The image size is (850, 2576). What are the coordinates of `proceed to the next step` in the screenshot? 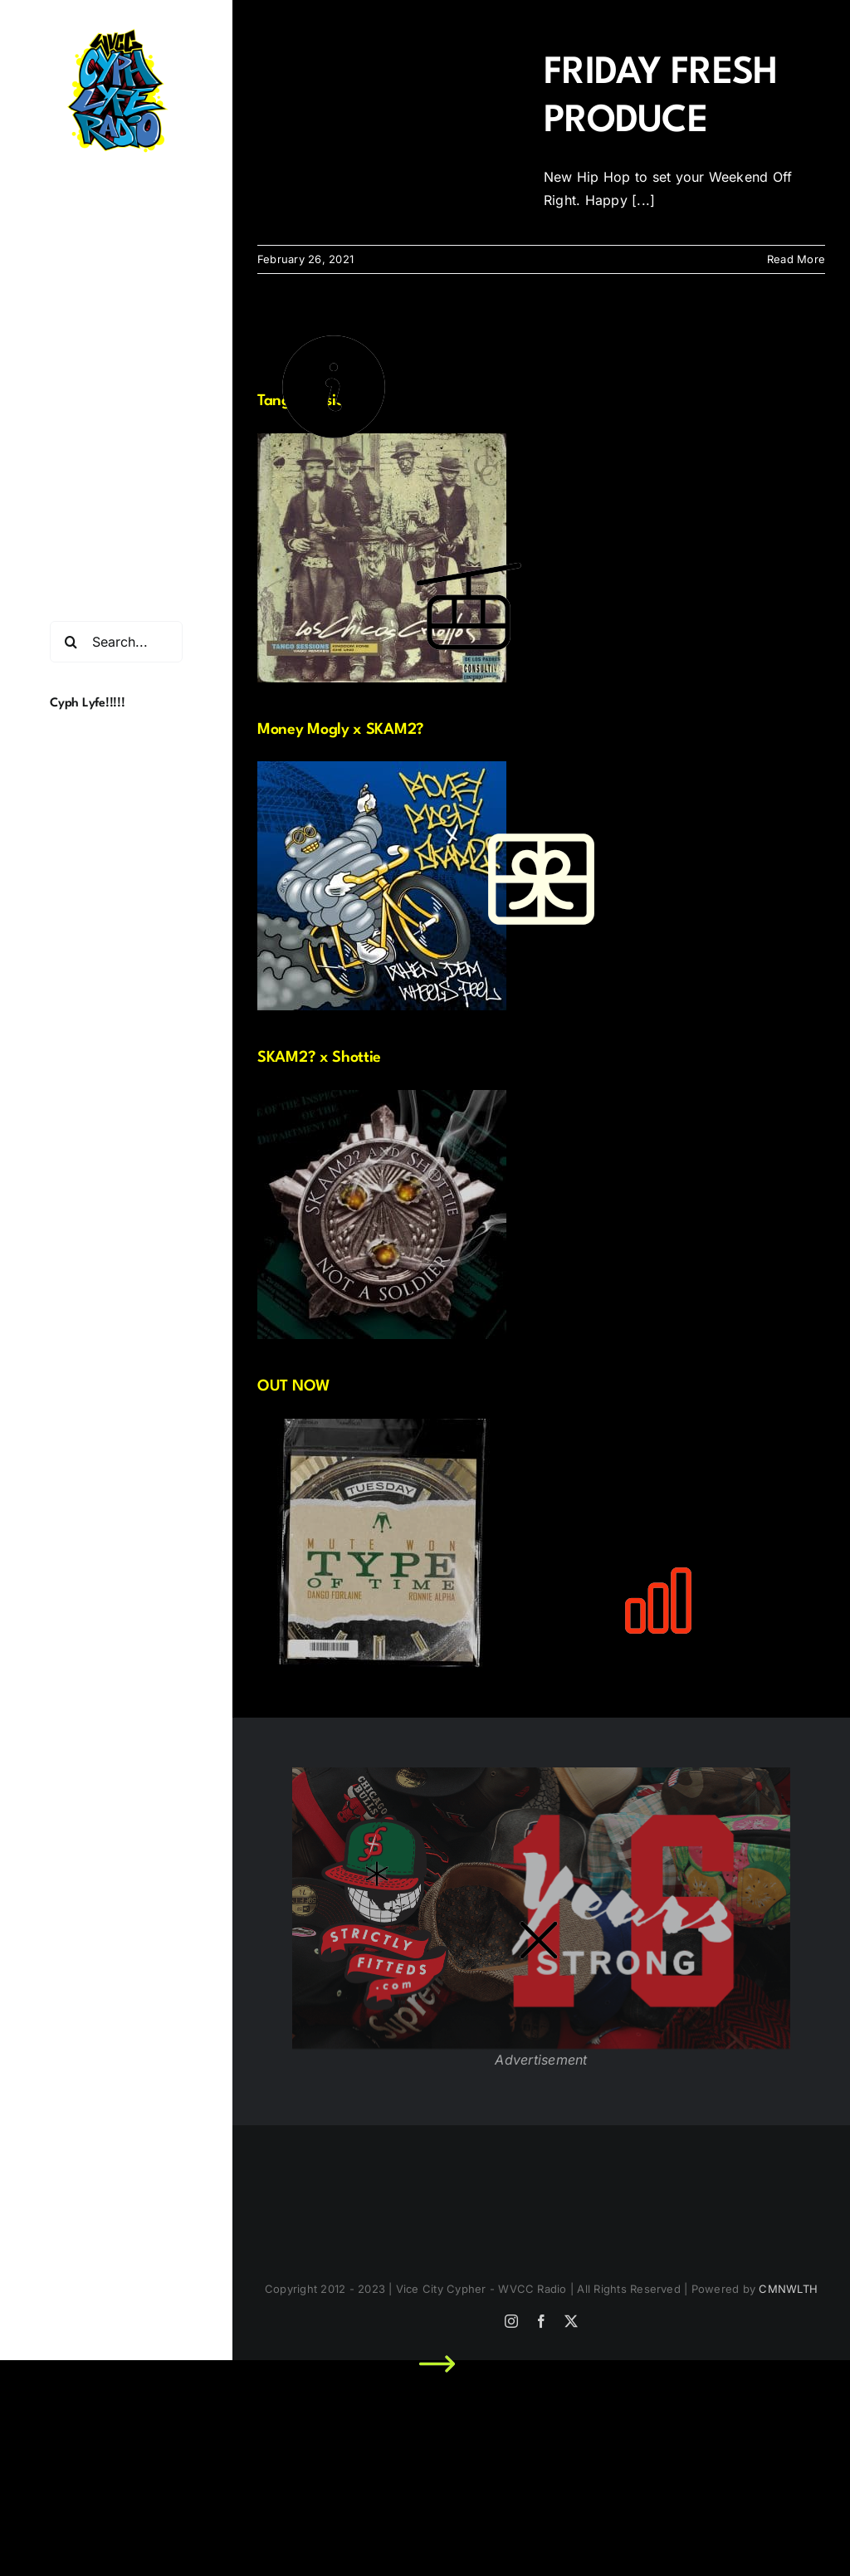 It's located at (437, 2363).